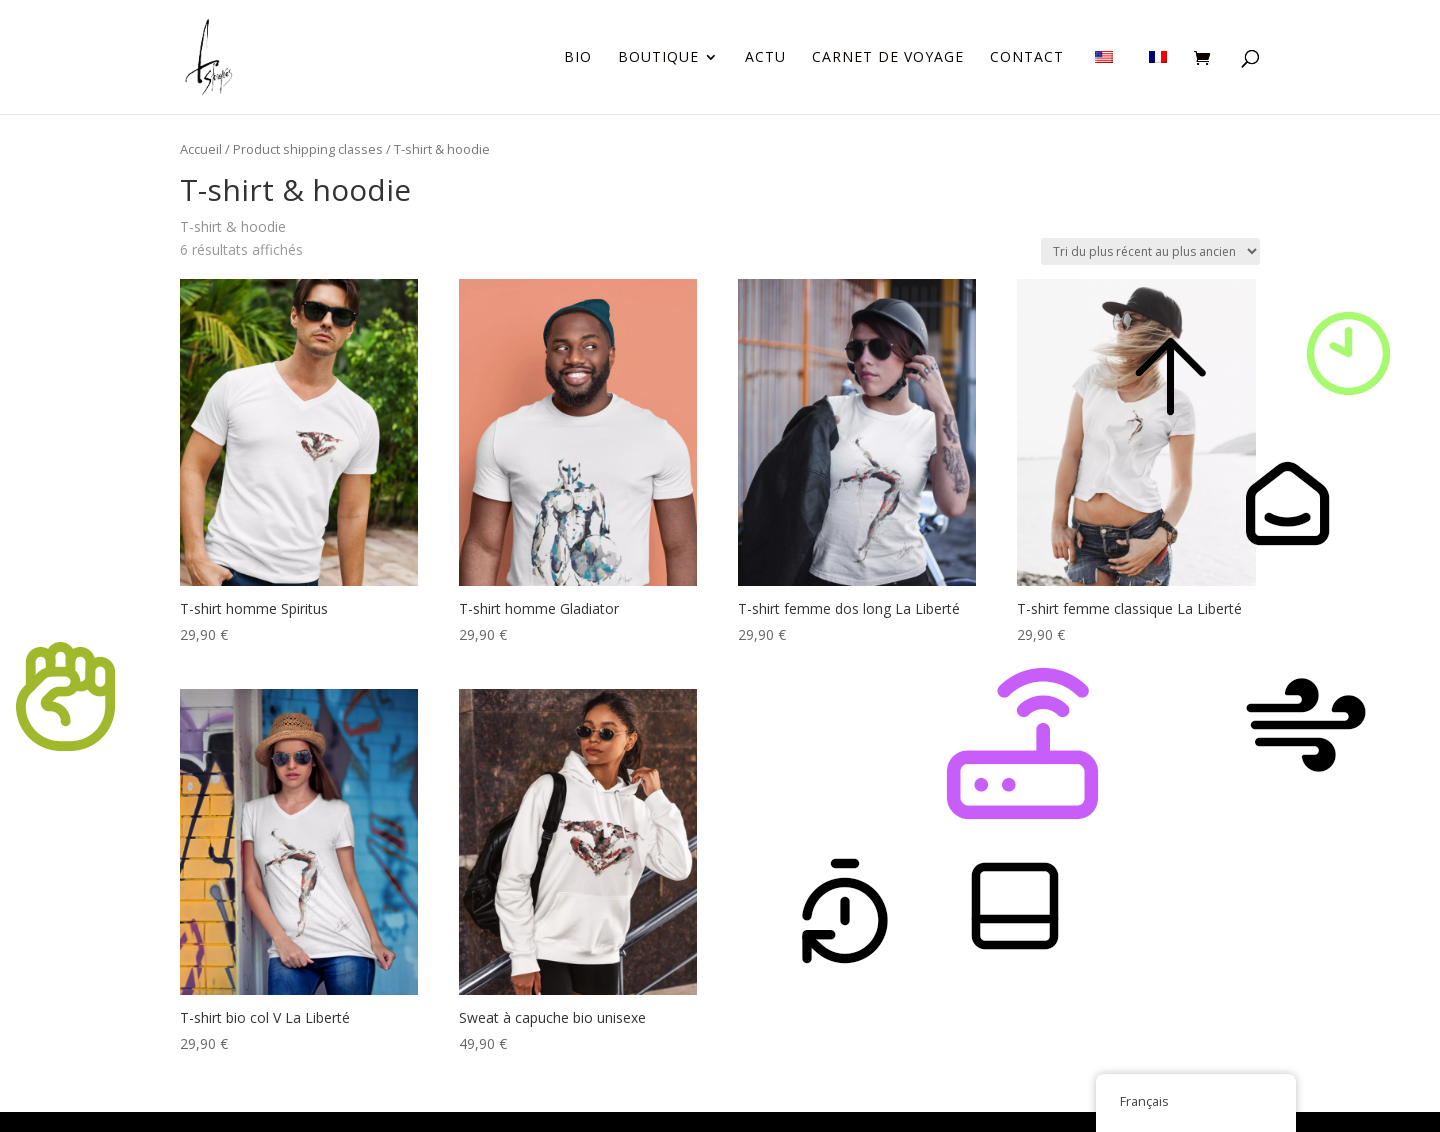 The width and height of the screenshot is (1440, 1132). Describe the element at coordinates (1015, 906) in the screenshot. I see `toggle bottom panel visibility` at that location.